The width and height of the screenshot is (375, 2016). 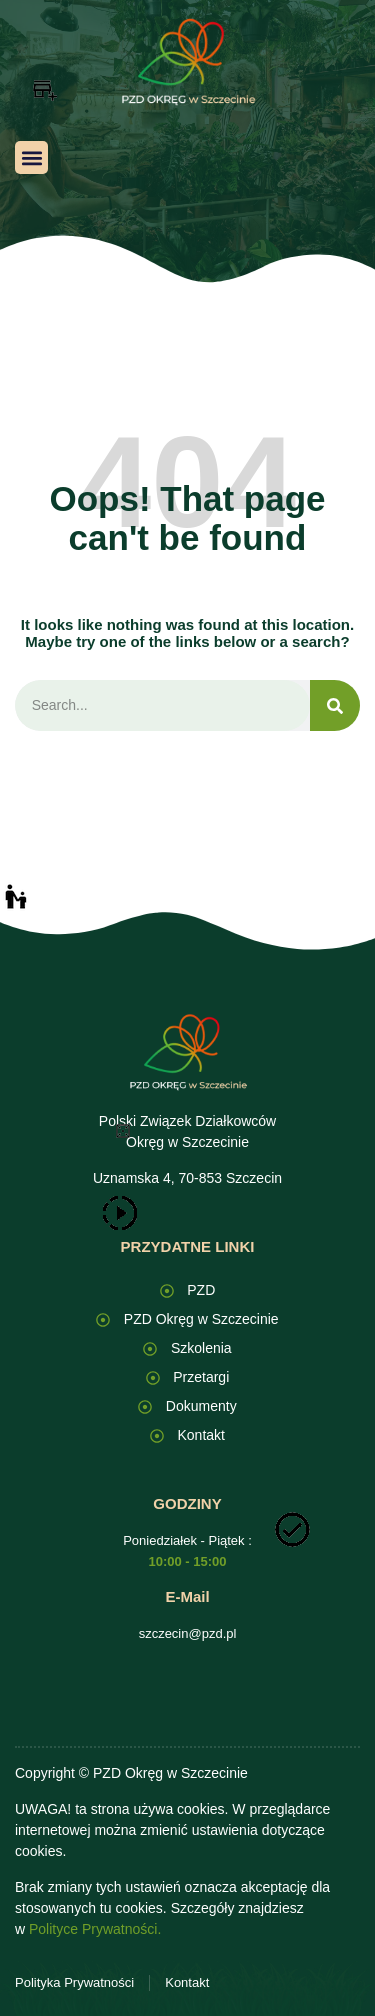 I want to click on access casino or gambling games, so click(x=123, y=1131).